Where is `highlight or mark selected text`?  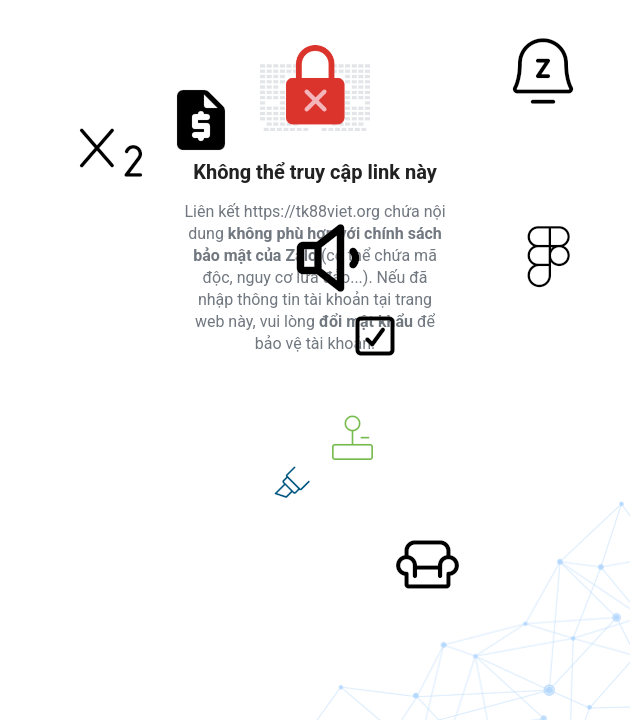
highlight or mark selected text is located at coordinates (291, 484).